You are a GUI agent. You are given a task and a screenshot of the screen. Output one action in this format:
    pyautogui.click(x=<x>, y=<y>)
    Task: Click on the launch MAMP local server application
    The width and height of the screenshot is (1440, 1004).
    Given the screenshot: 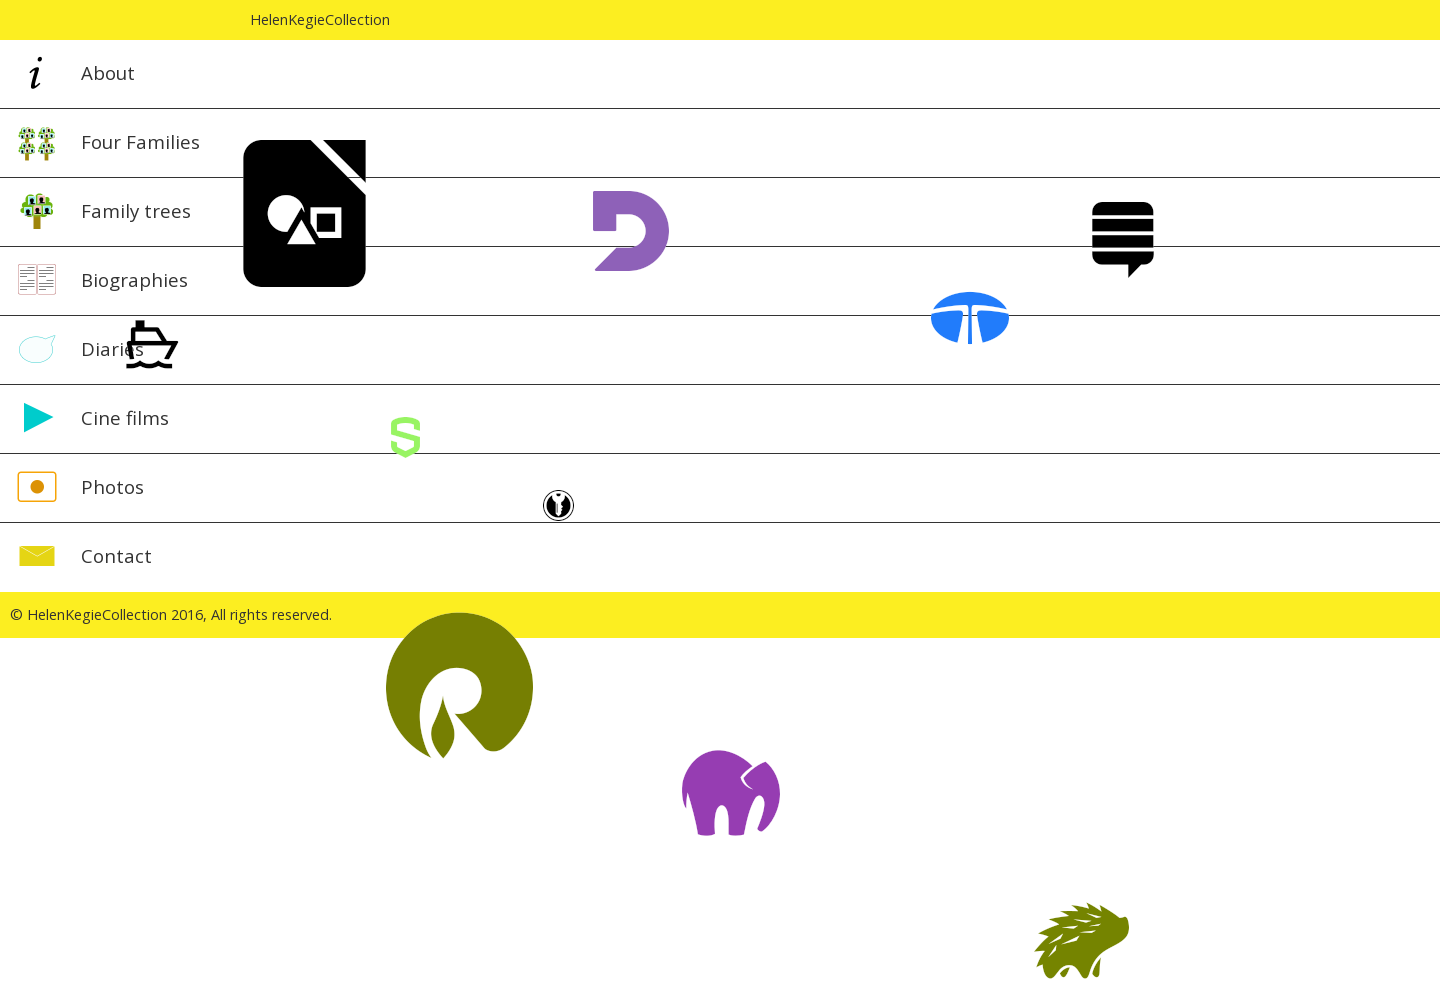 What is the action you would take?
    pyautogui.click(x=731, y=793)
    